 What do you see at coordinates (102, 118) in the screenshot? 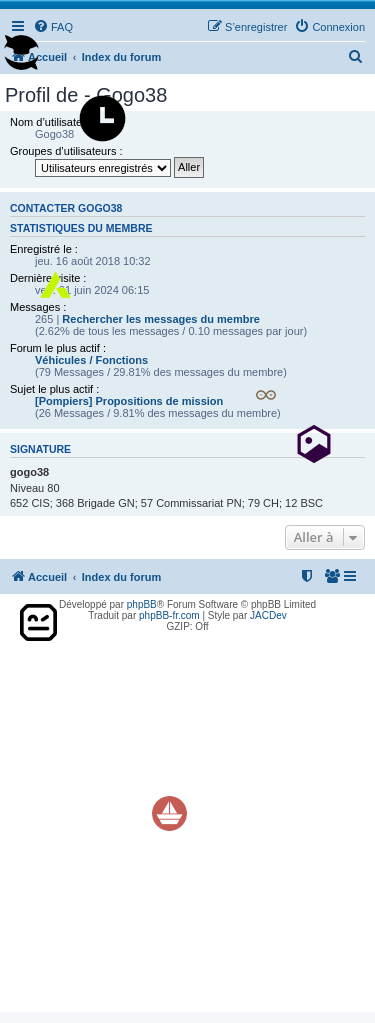
I see `view current time or clock` at bounding box center [102, 118].